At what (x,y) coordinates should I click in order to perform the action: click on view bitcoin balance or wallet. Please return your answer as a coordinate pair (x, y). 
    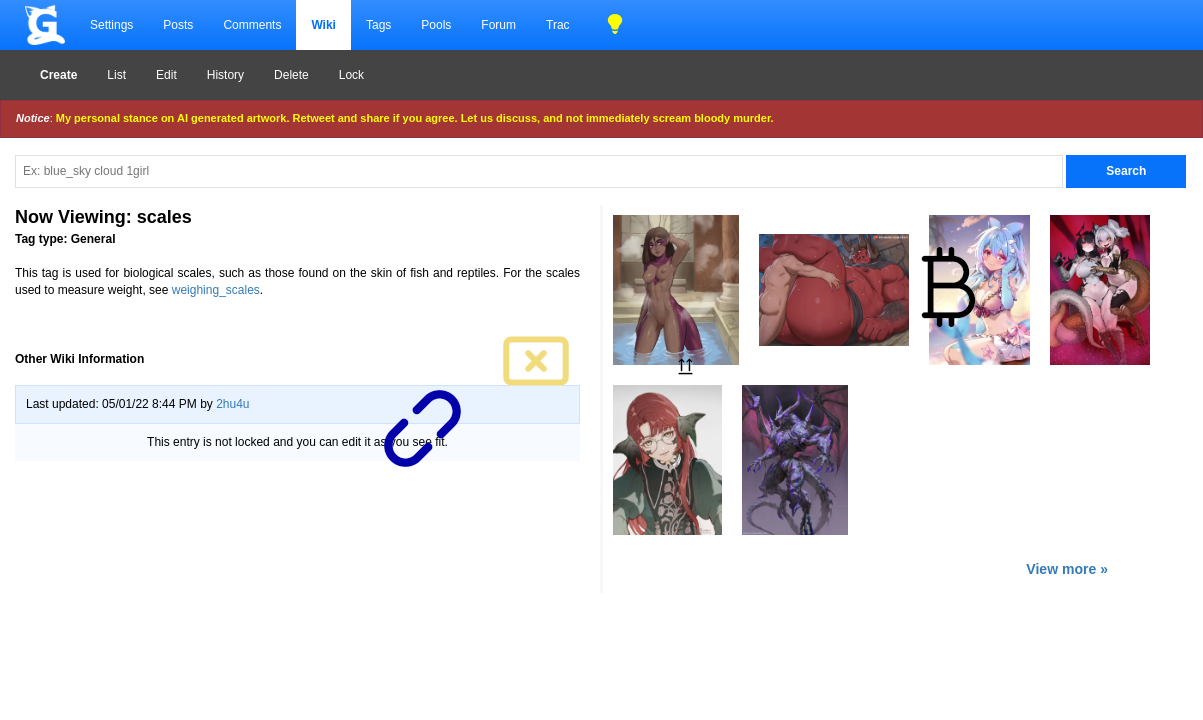
    Looking at the image, I should click on (945, 288).